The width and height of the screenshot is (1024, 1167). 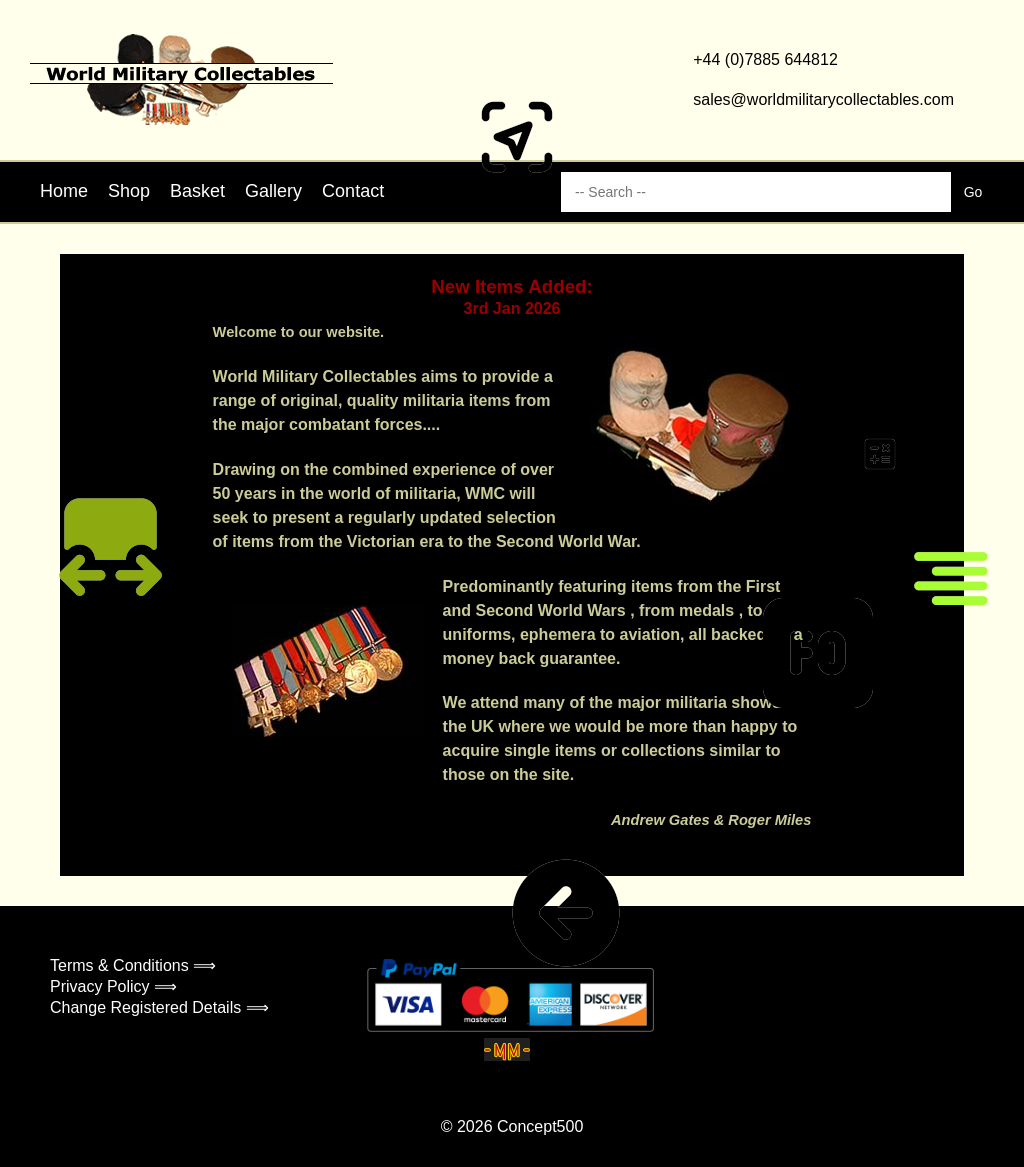 I want to click on scan to detect current location, so click(x=517, y=137).